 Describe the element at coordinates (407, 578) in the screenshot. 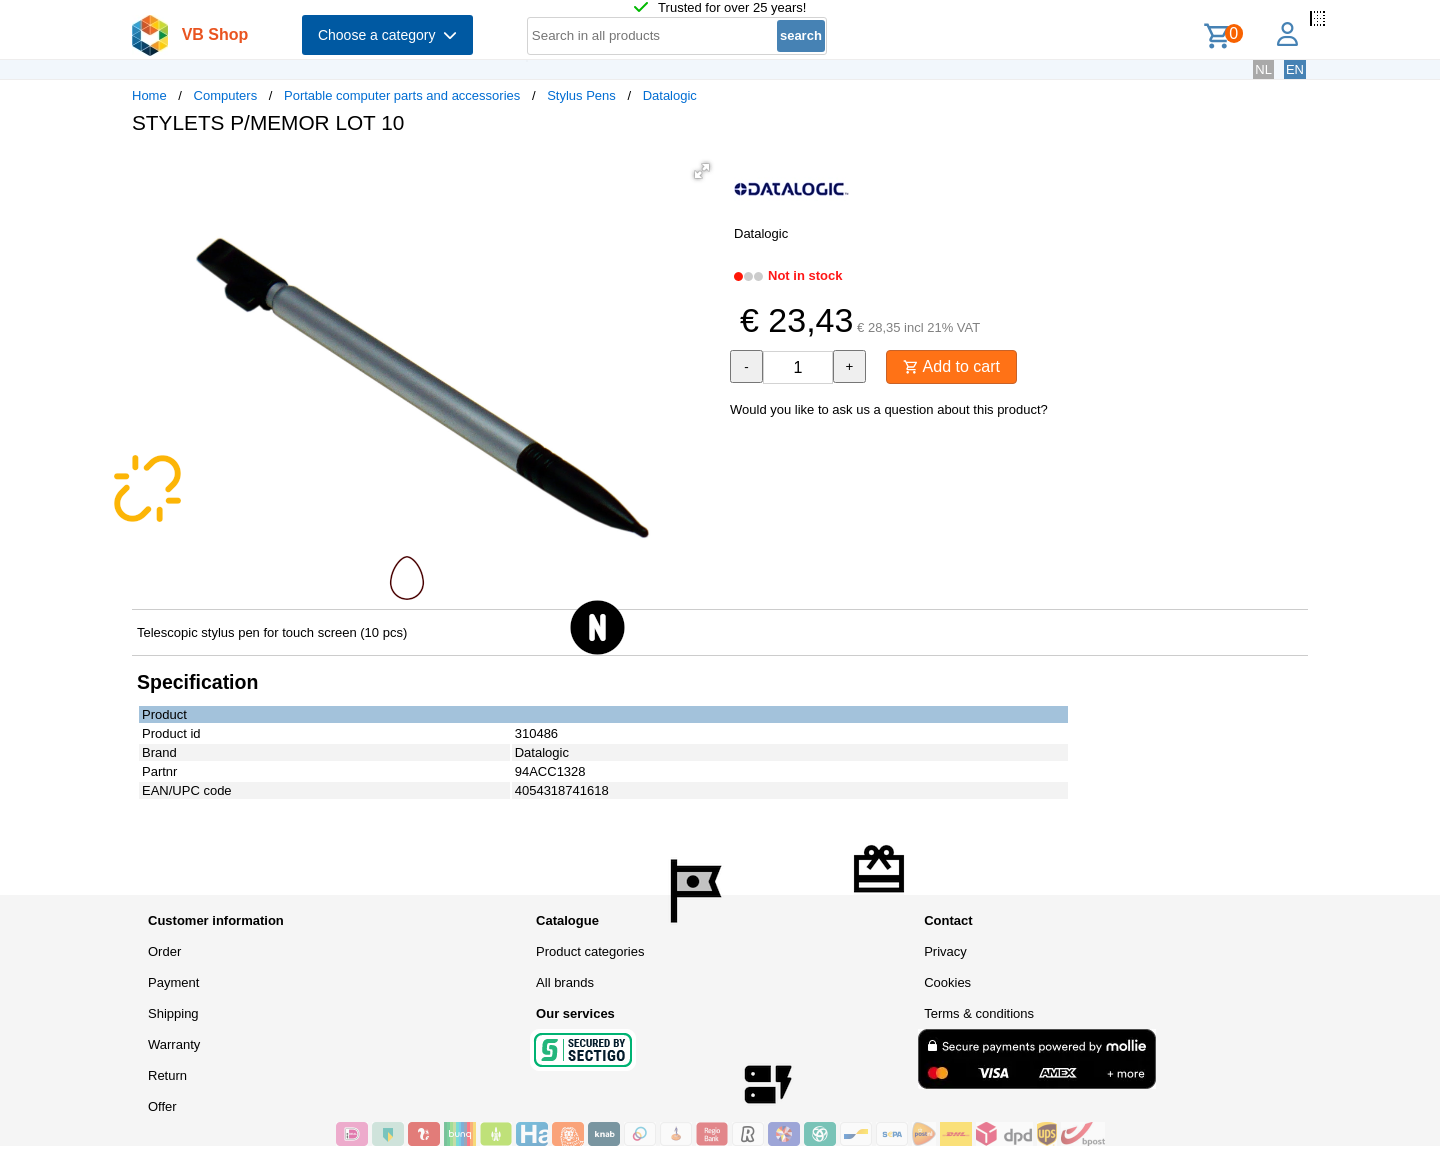

I see `indicates egg or egg-containing ingredient` at that location.